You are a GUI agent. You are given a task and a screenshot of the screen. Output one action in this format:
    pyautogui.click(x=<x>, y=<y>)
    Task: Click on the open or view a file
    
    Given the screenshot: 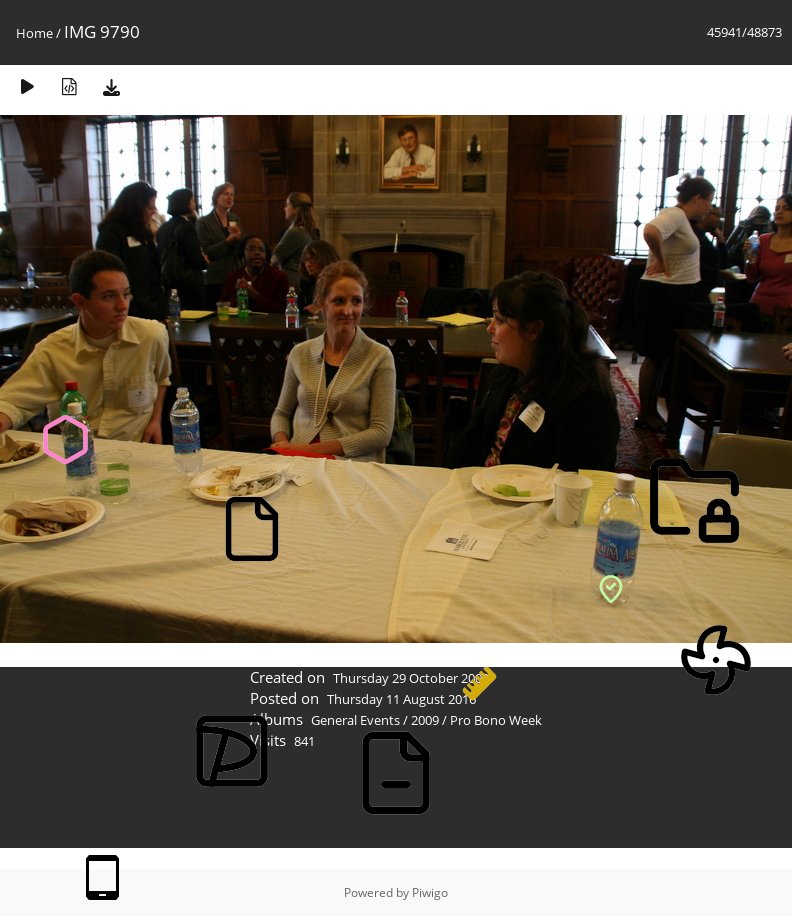 What is the action you would take?
    pyautogui.click(x=252, y=529)
    